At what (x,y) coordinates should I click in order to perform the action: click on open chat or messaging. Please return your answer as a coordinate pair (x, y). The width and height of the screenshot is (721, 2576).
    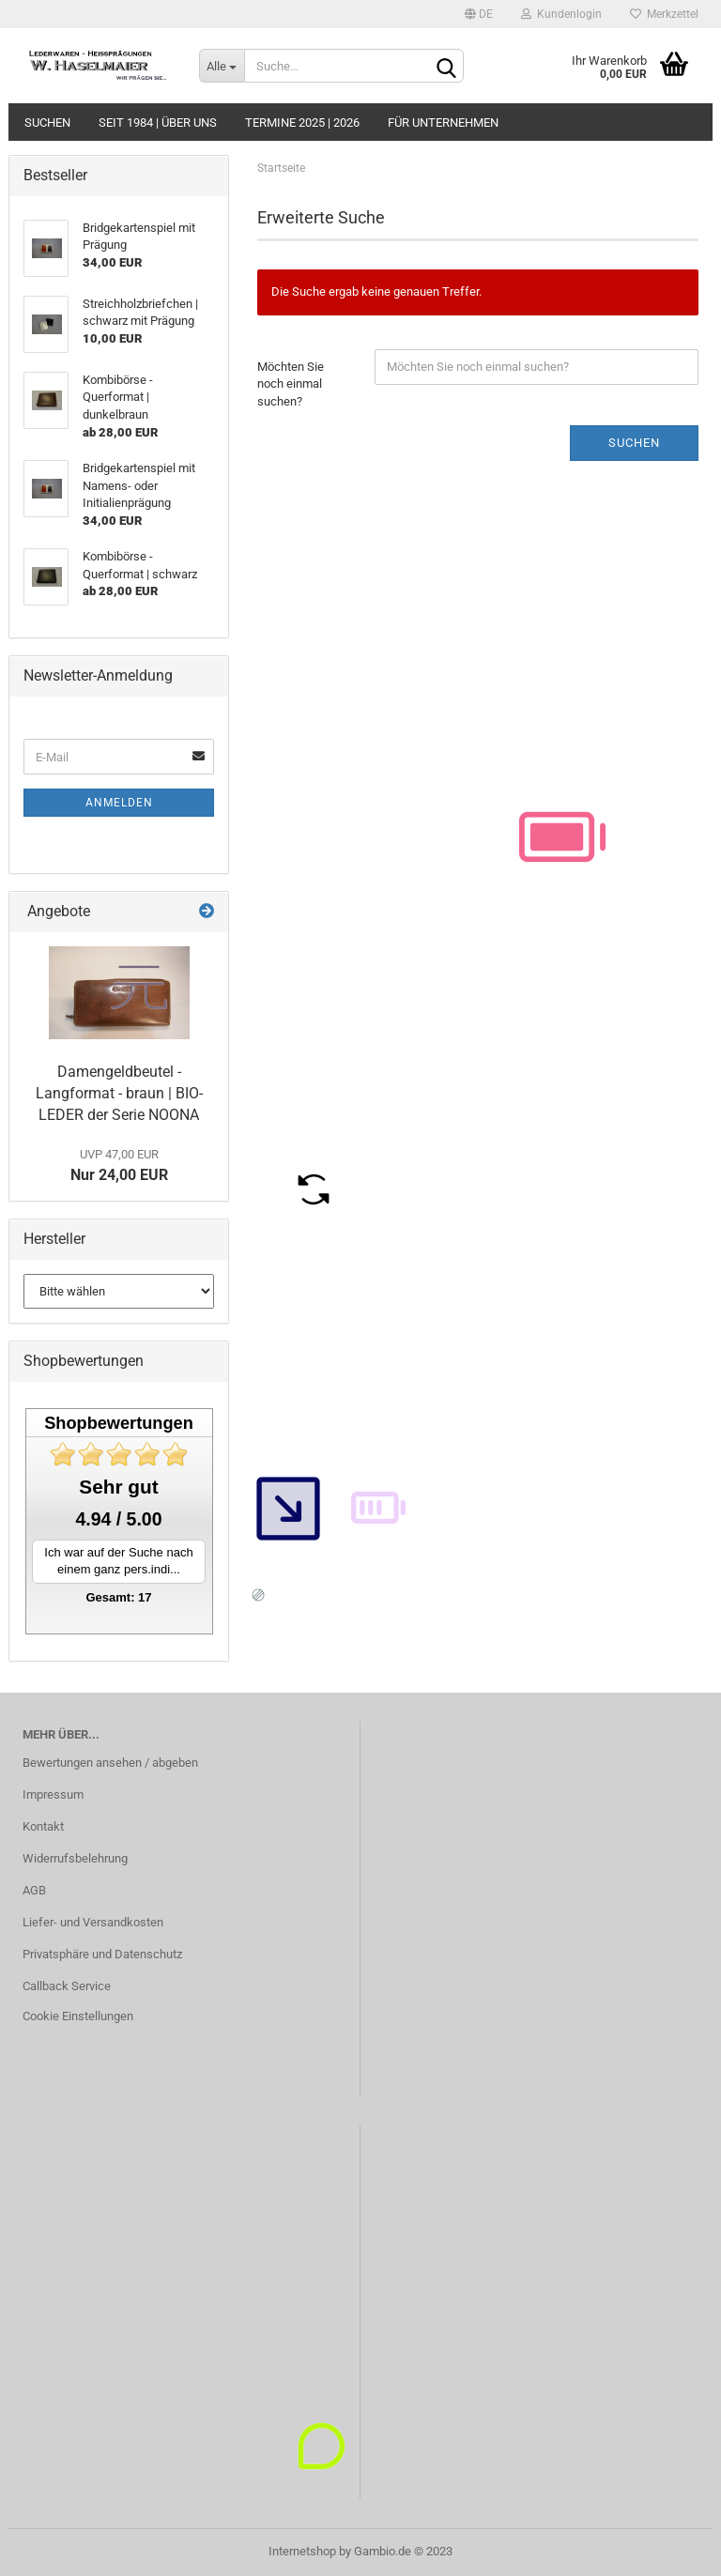
    Looking at the image, I should click on (320, 2446).